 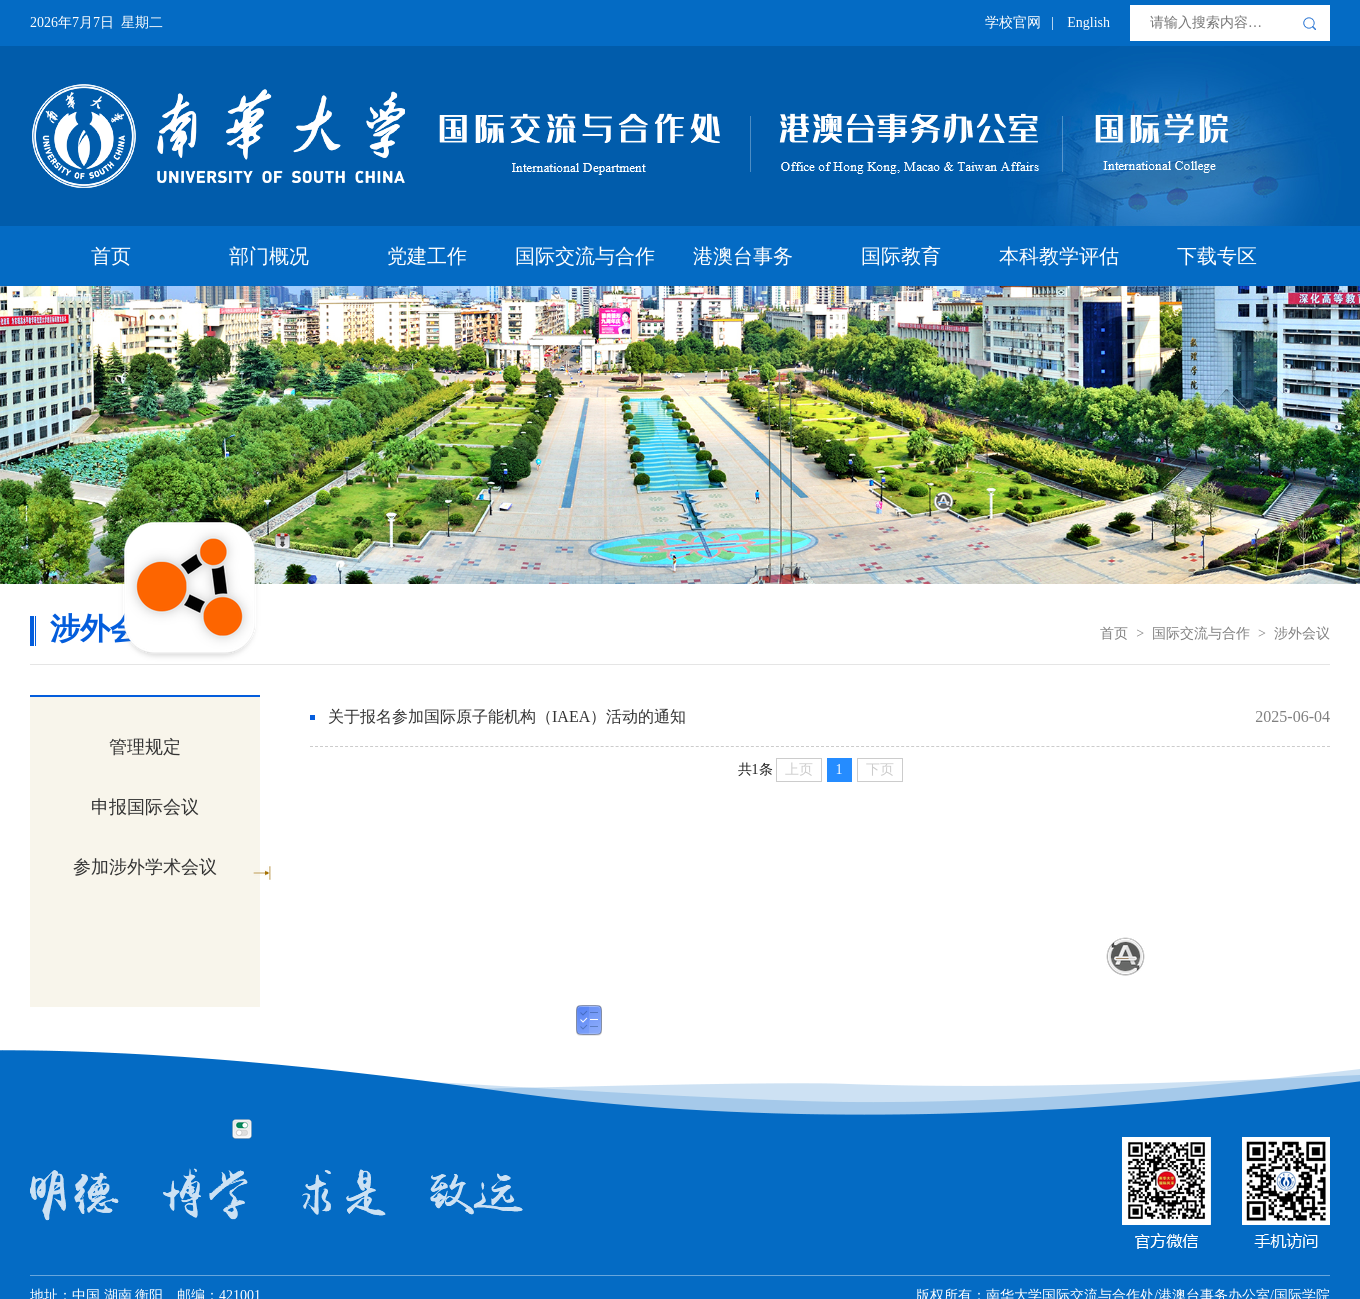 What do you see at coordinates (943, 501) in the screenshot?
I see `open the software update manager` at bounding box center [943, 501].